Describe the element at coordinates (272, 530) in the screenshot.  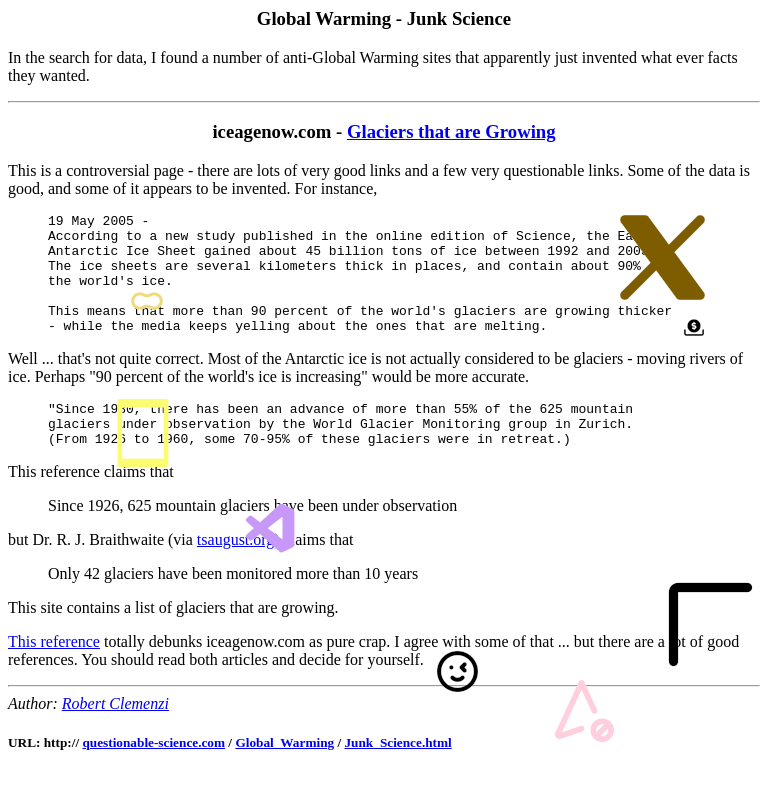
I see `open Visual Studio Code` at that location.